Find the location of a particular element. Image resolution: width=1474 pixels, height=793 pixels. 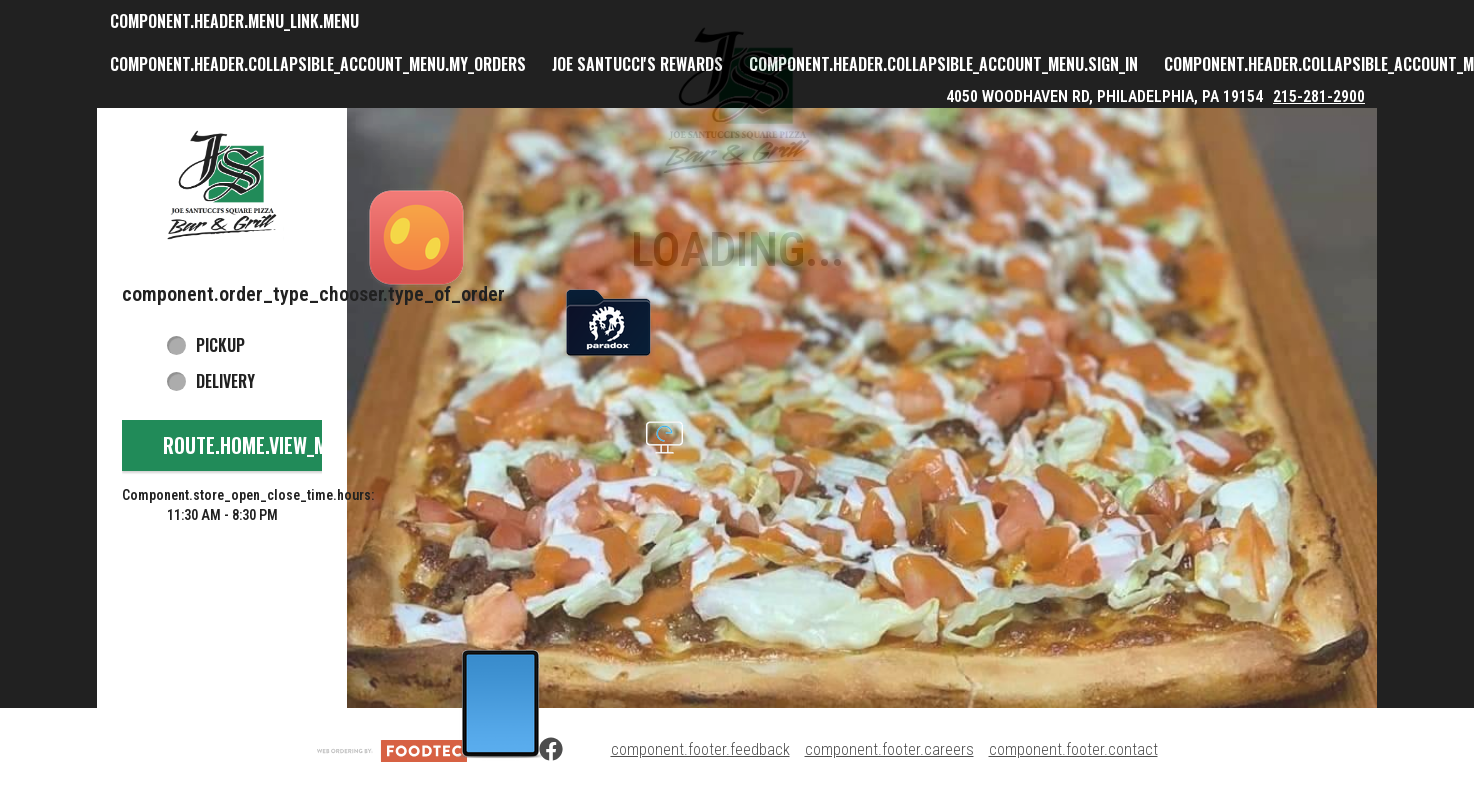

rotate display clockwise is located at coordinates (664, 437).